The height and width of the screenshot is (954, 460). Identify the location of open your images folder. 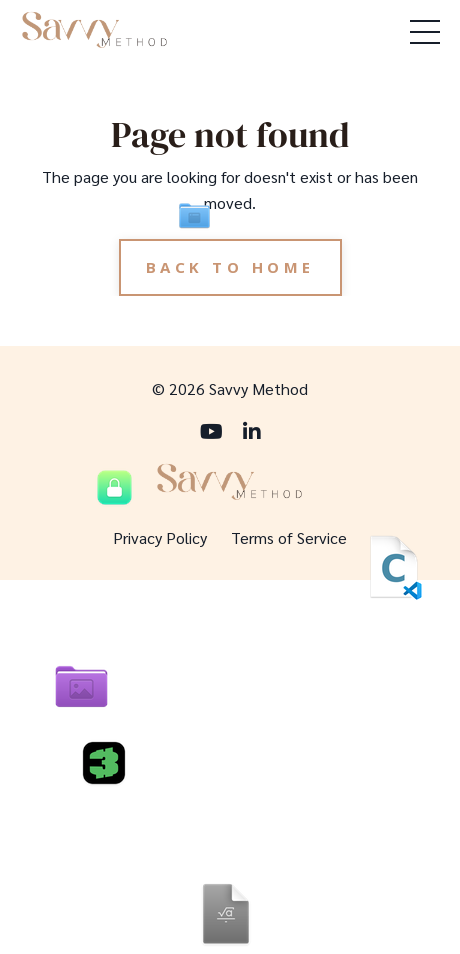
(81, 686).